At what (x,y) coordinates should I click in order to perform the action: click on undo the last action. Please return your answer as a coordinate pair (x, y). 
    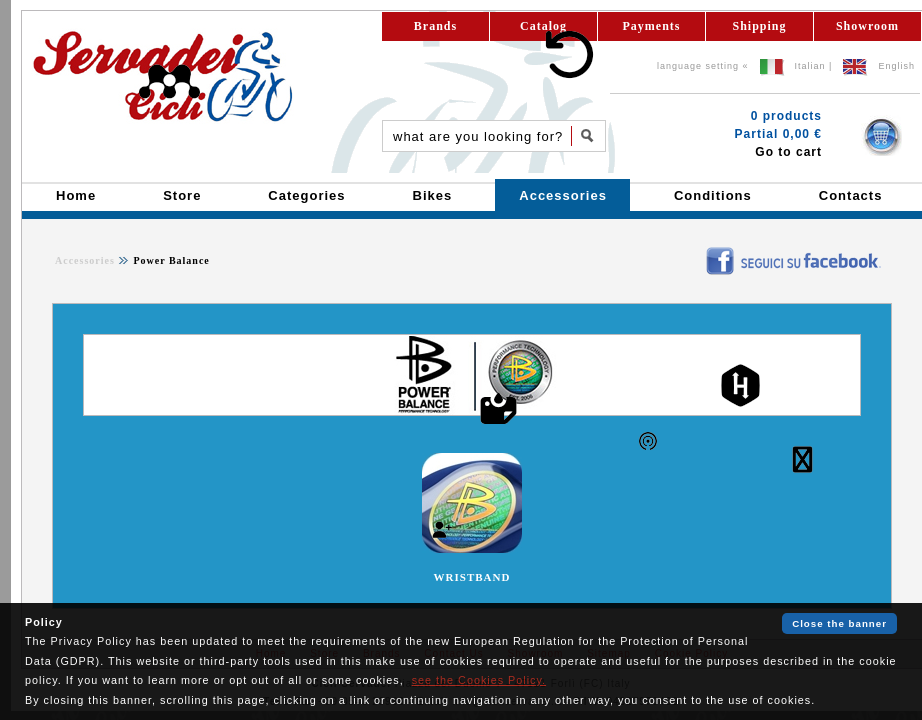
    Looking at the image, I should click on (569, 54).